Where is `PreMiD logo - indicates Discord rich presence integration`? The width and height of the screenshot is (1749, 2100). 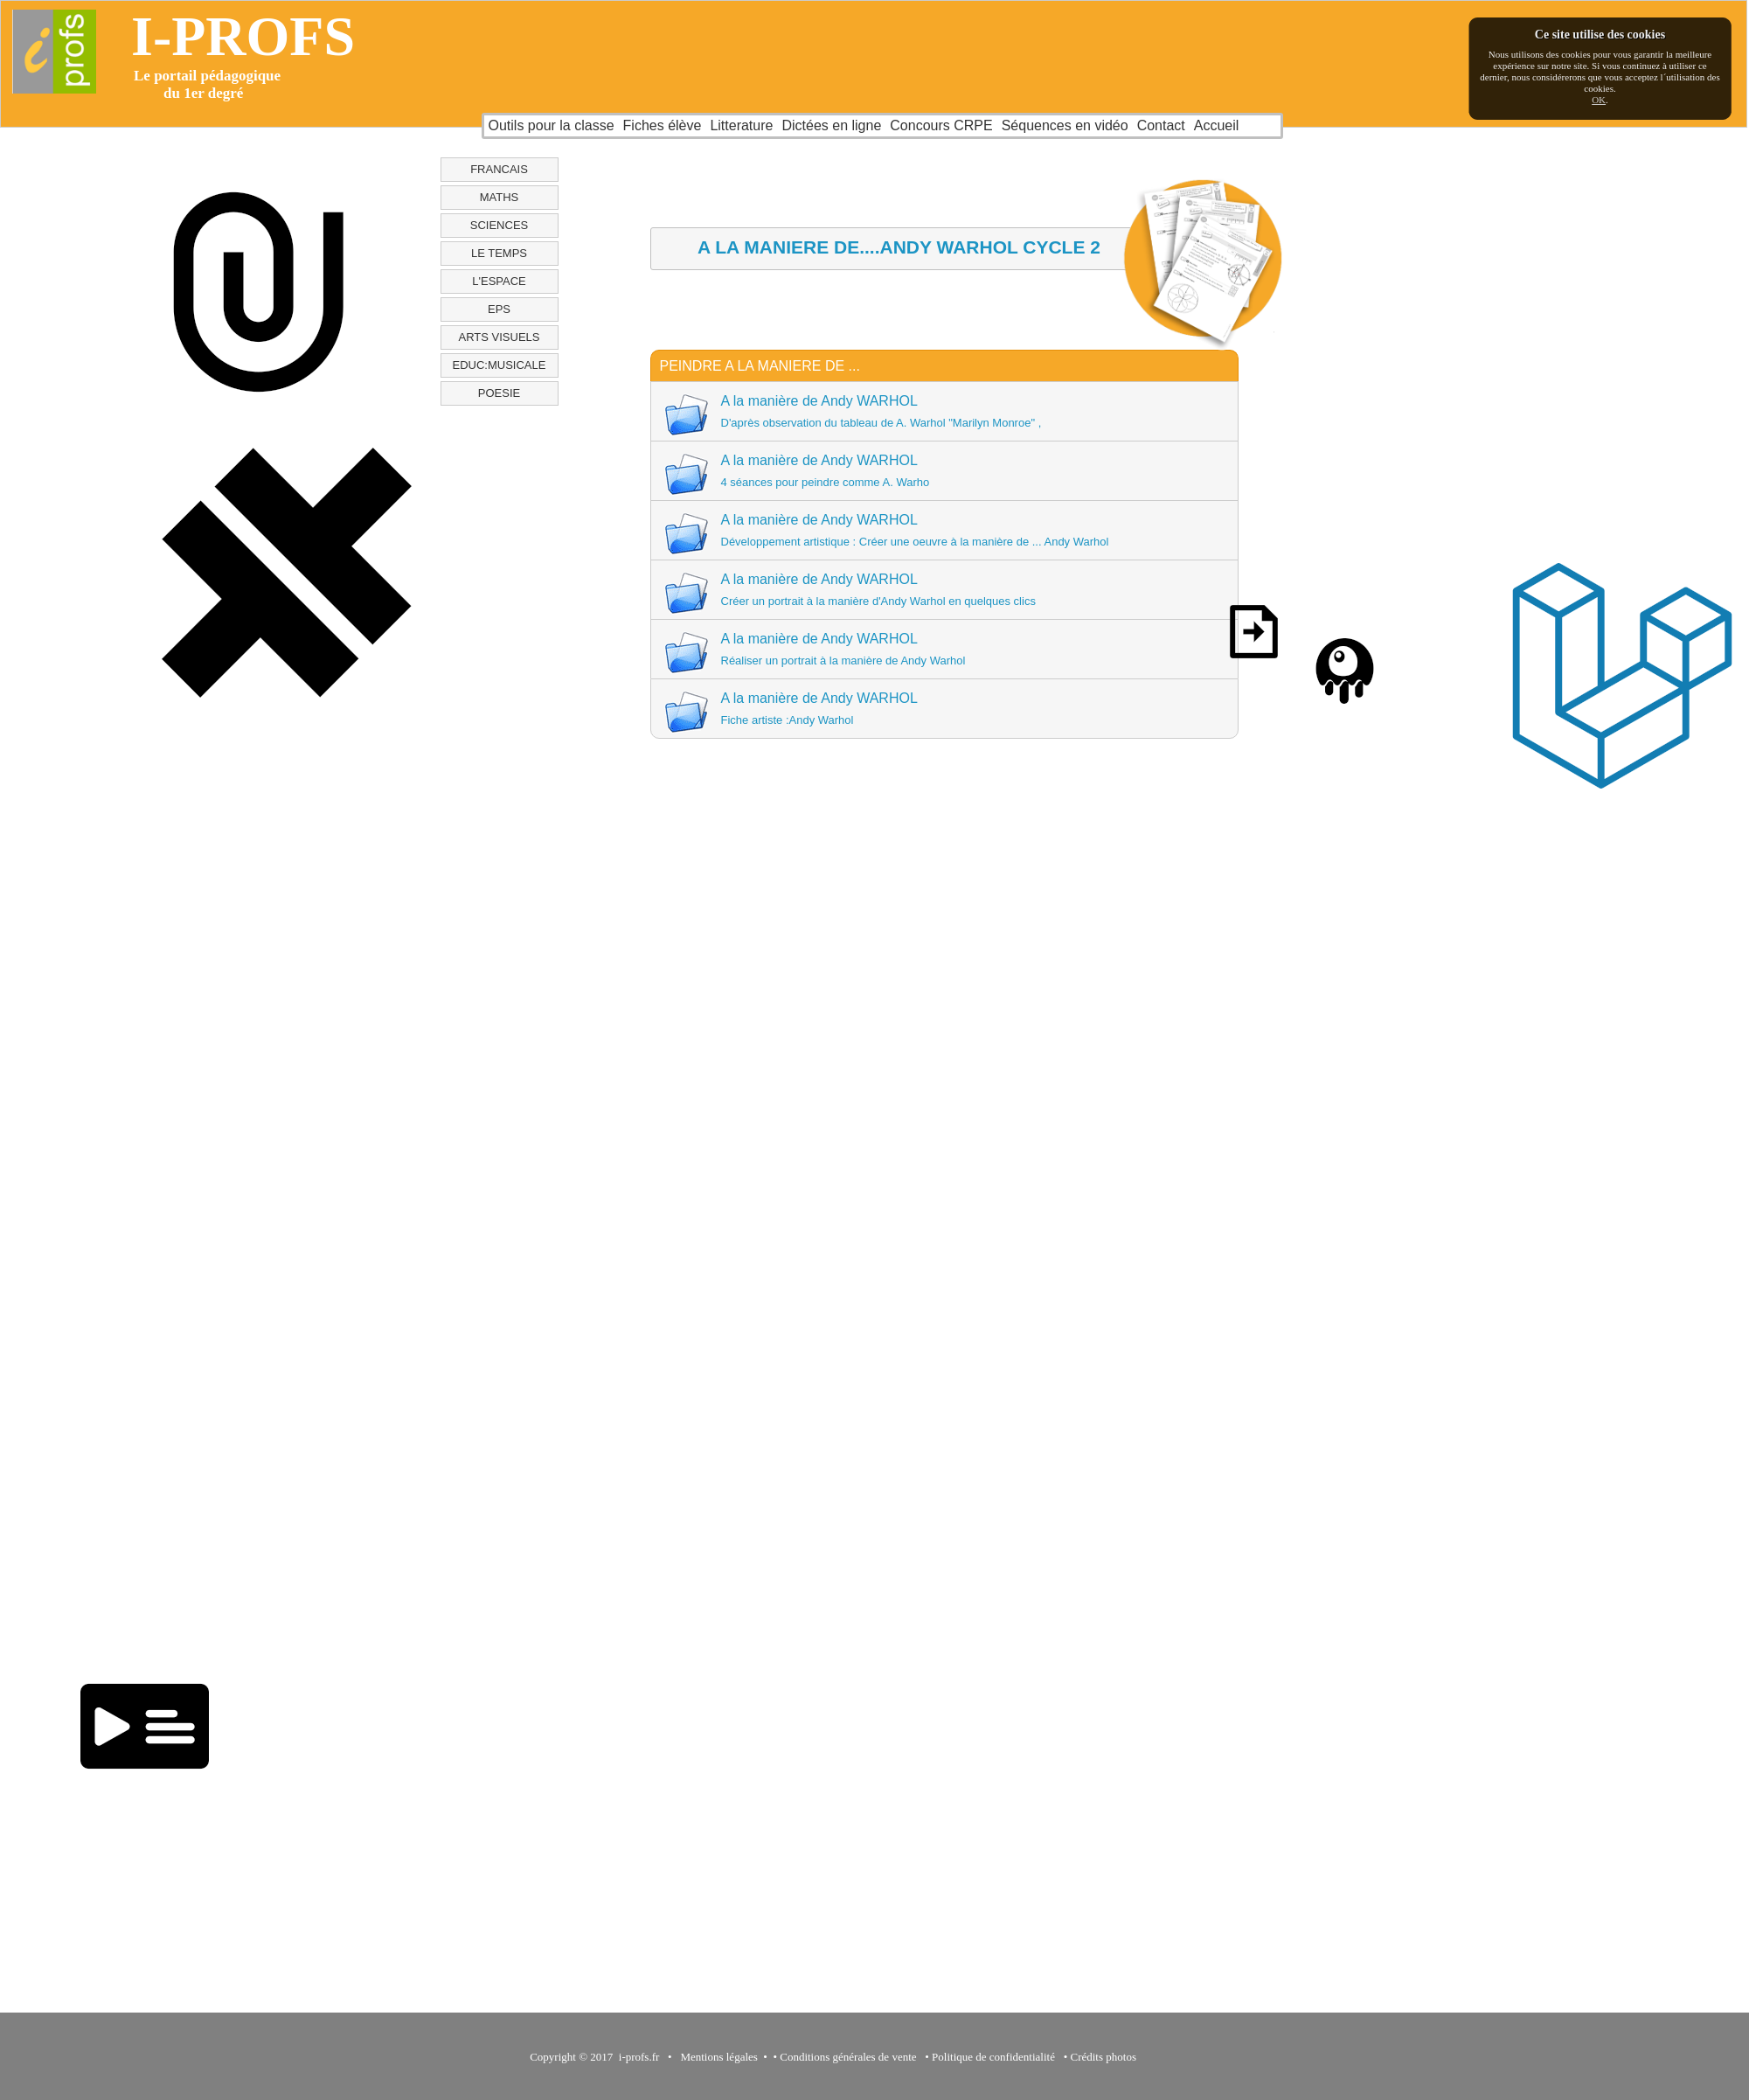
PreMiD logo - indicates Discord rich presence integration is located at coordinates (144, 1726).